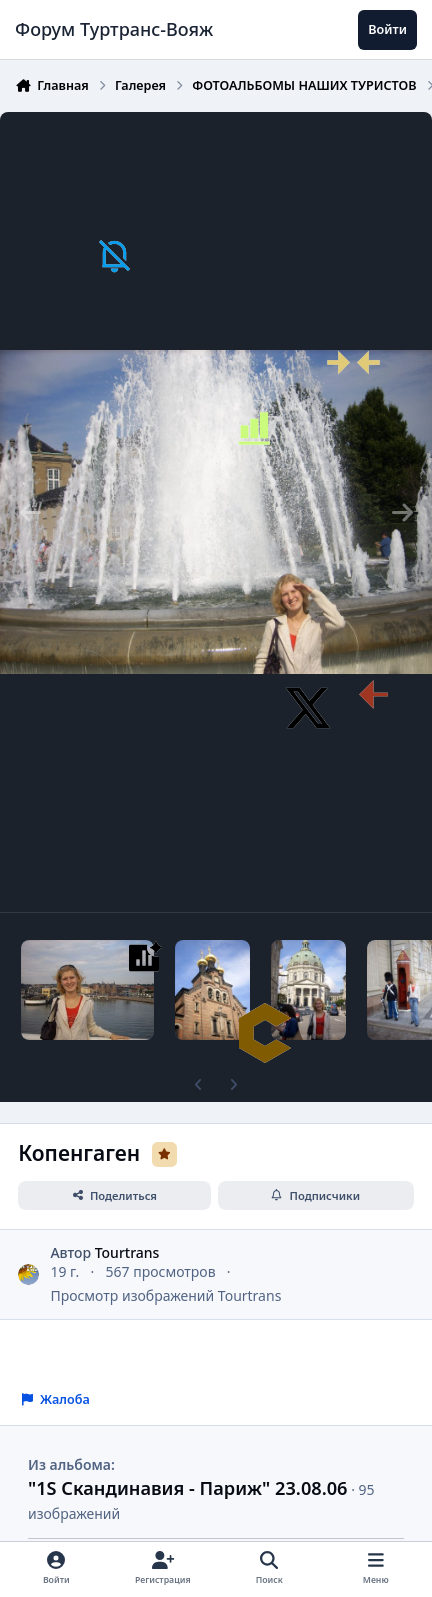 The width and height of the screenshot is (432, 1597). I want to click on go back to the previous screen, so click(373, 694).